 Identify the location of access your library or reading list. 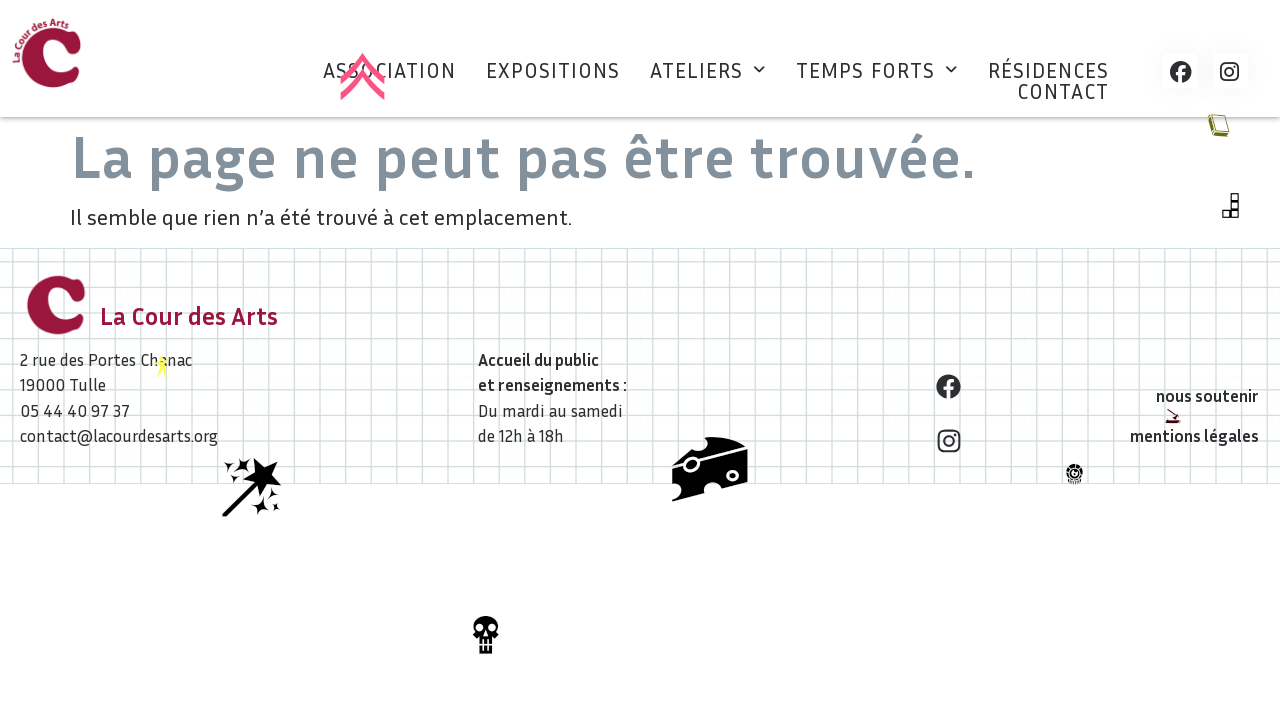
(1218, 125).